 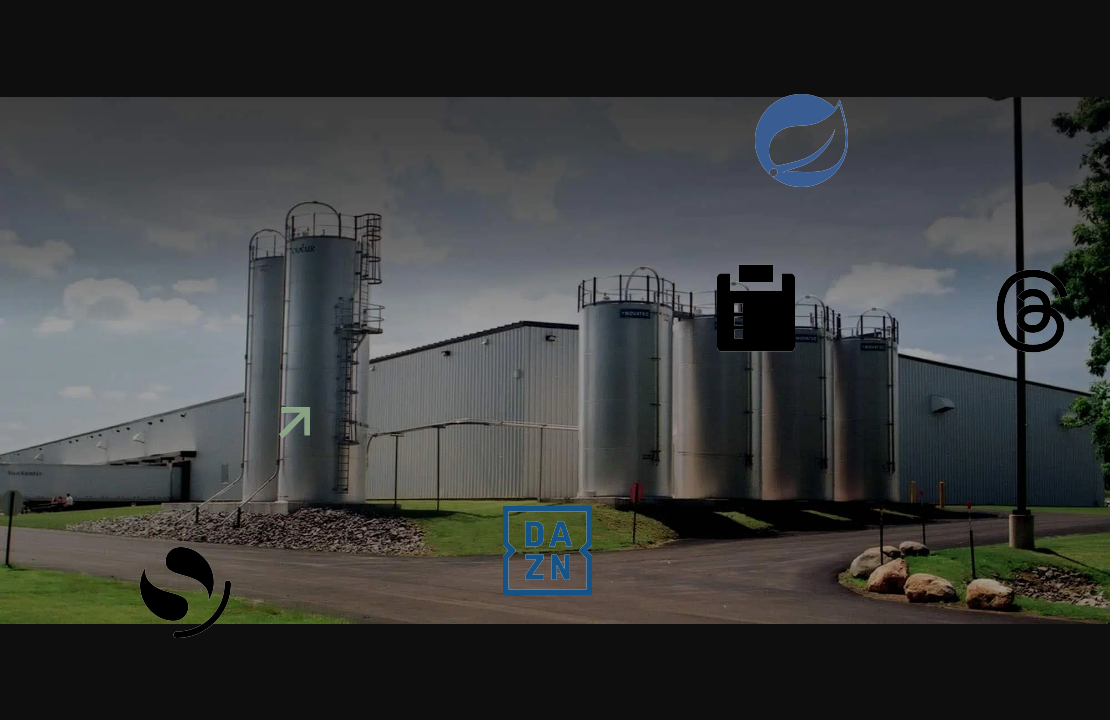 I want to click on spring framework logo, so click(x=801, y=140).